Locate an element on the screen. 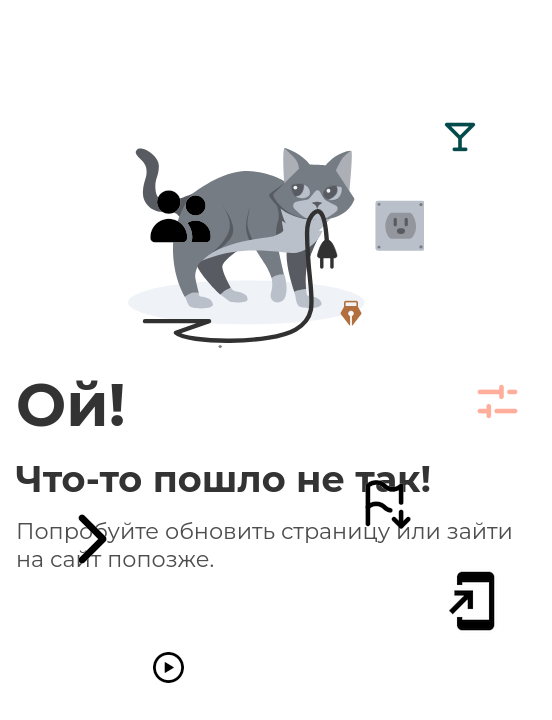 The image size is (552, 720). play media or video content is located at coordinates (168, 667).